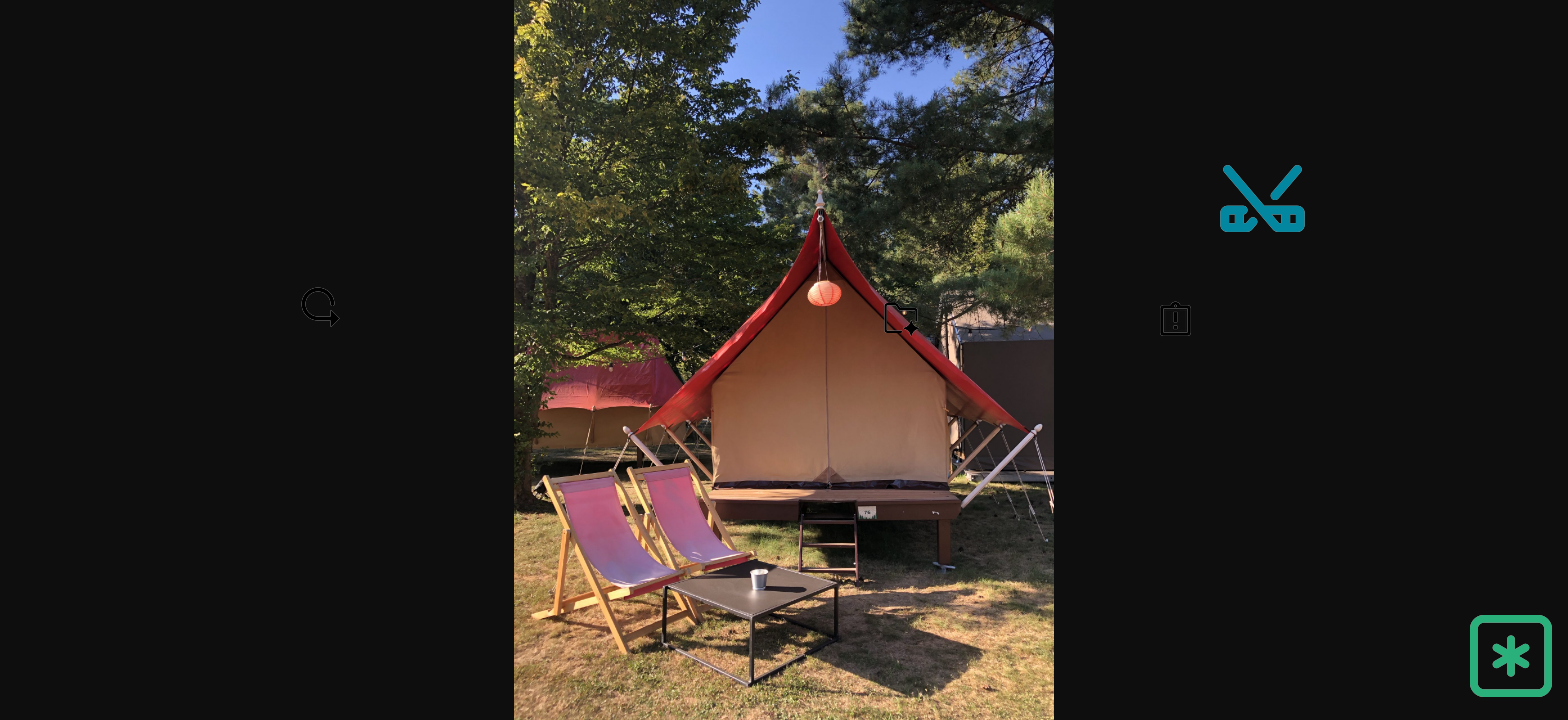 This screenshot has height=720, width=1568. Describe the element at coordinates (1175, 320) in the screenshot. I see `view overdue or late assignments` at that location.